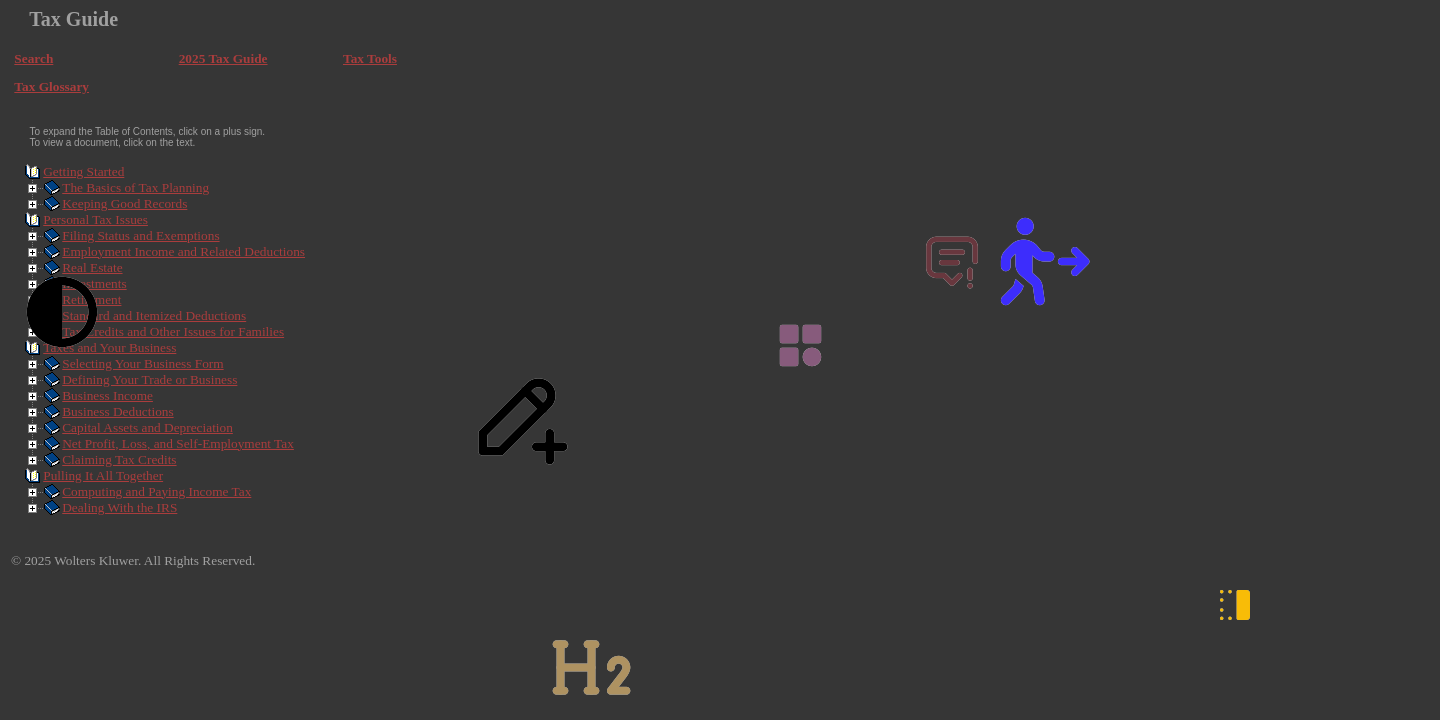  Describe the element at coordinates (1044, 261) in the screenshot. I see `exit or leave current area` at that location.